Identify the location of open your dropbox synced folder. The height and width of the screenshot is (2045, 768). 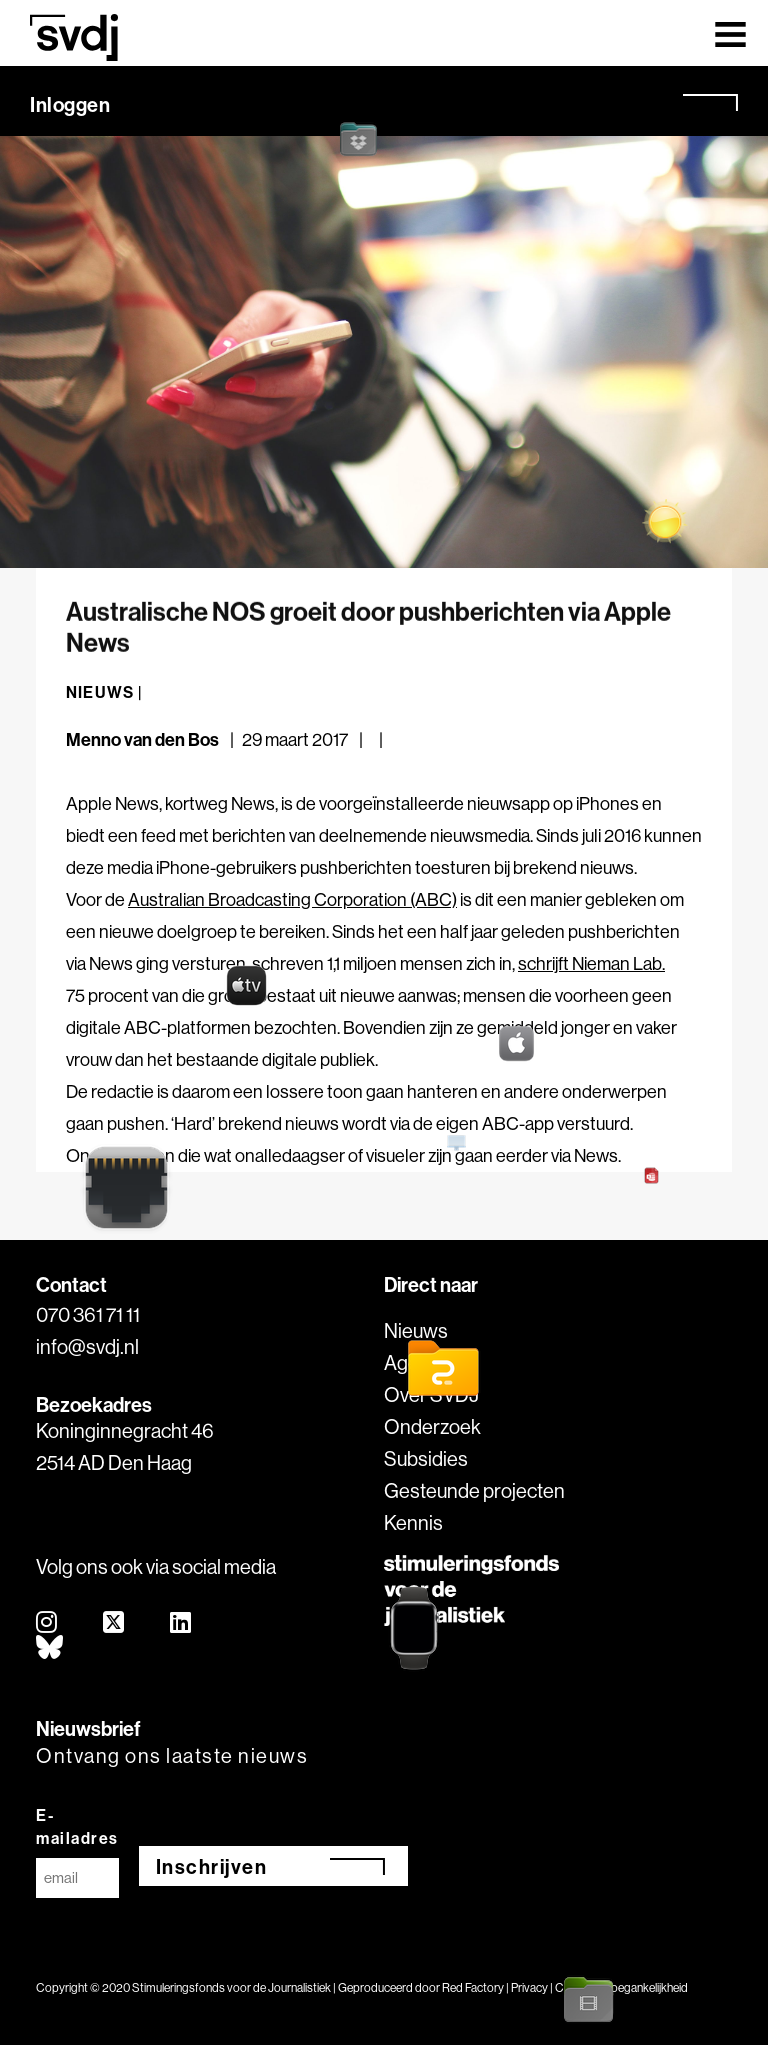
(358, 138).